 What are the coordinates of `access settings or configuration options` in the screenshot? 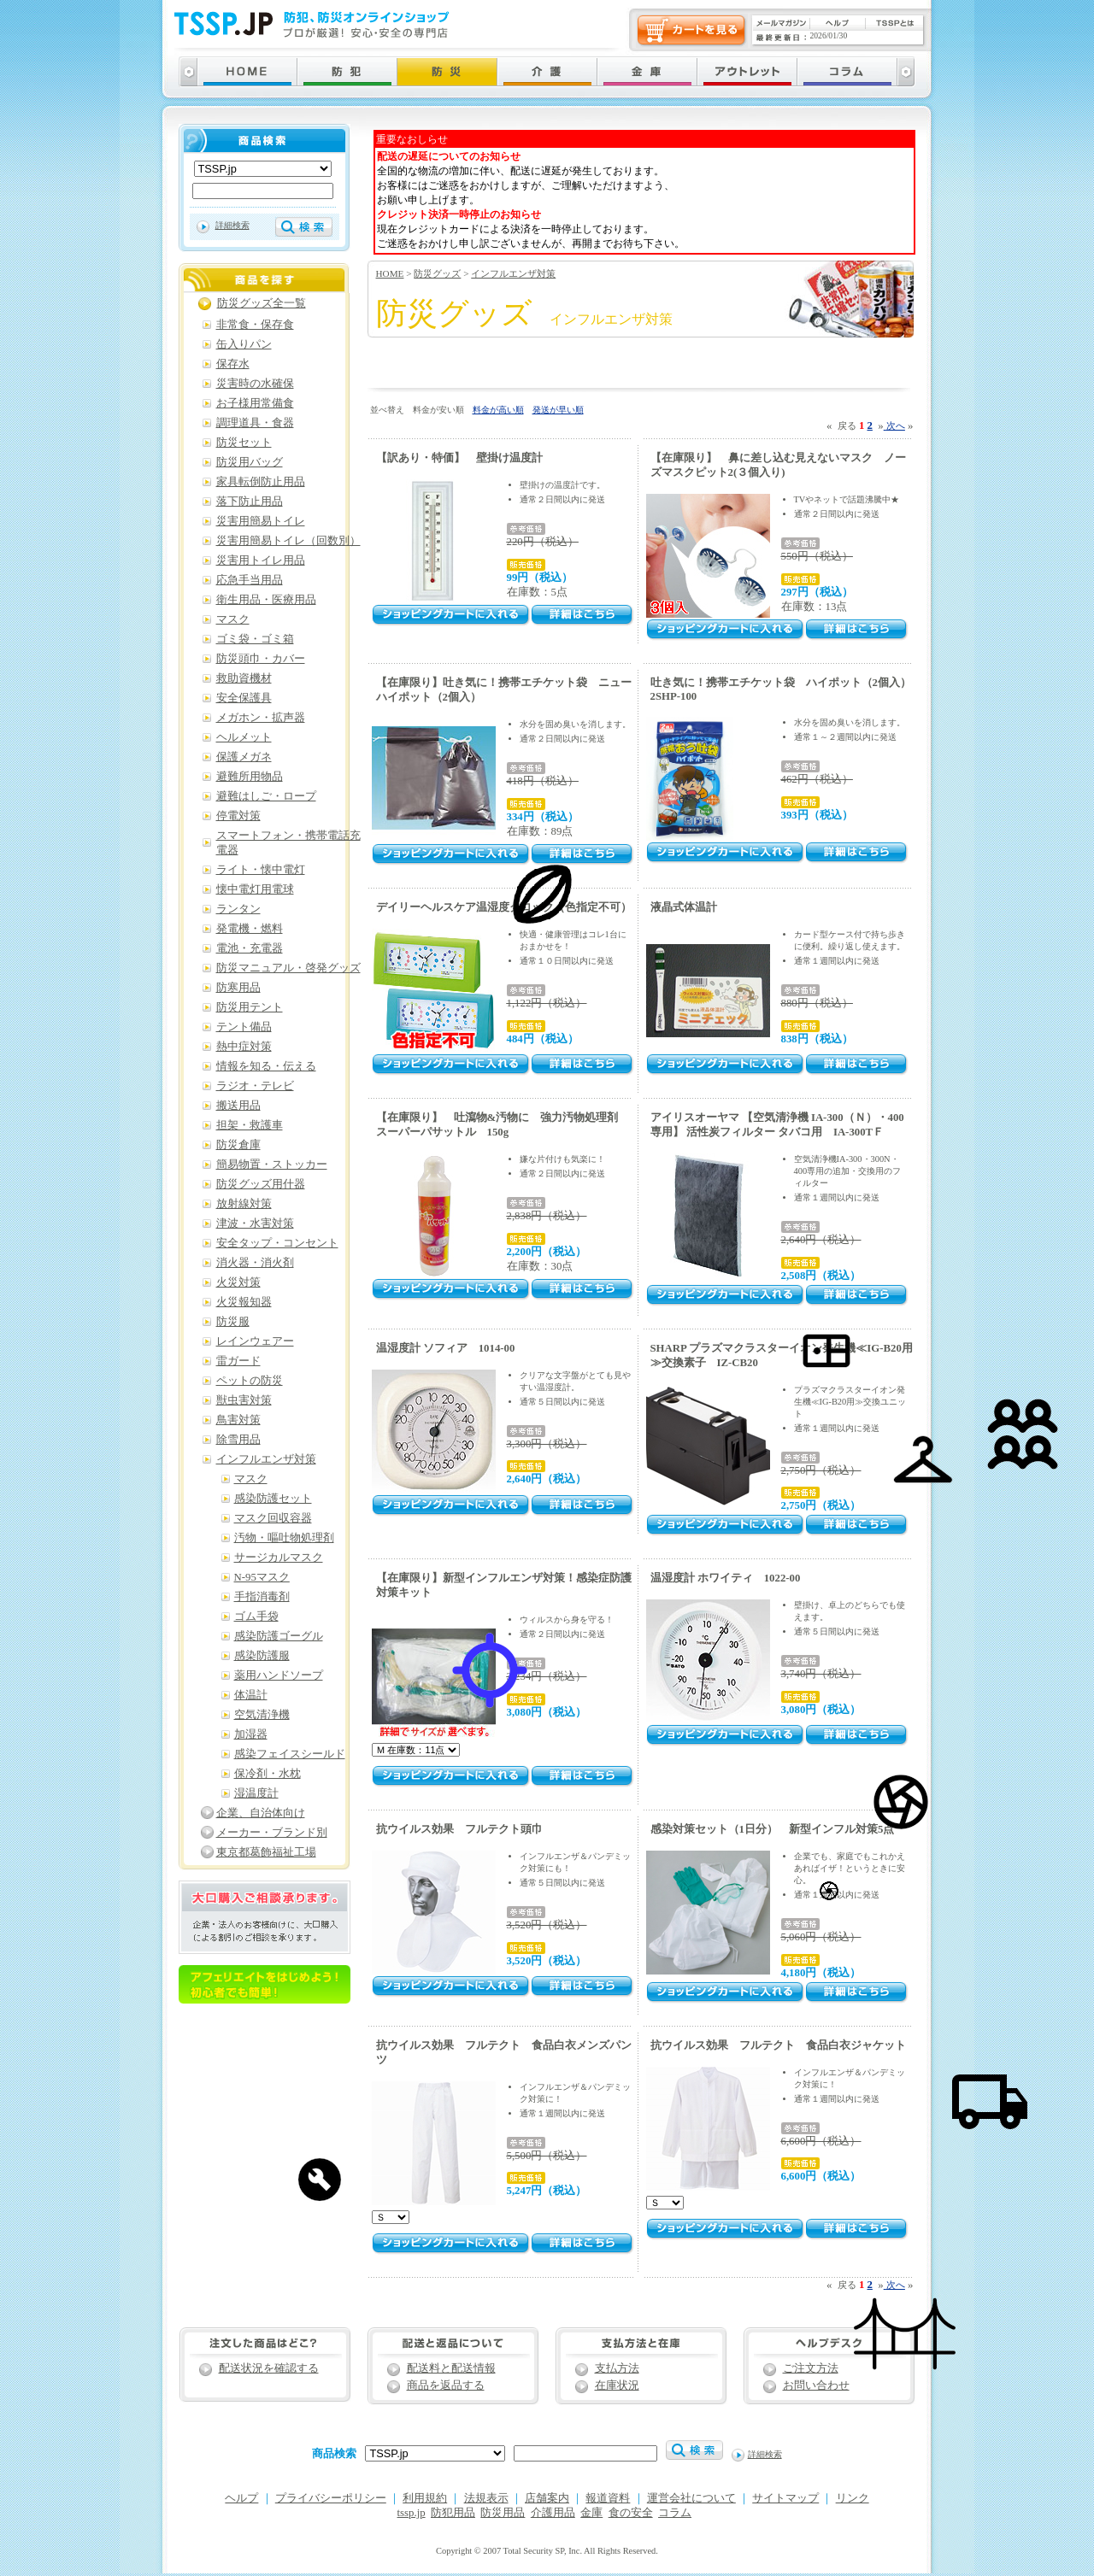 It's located at (320, 2180).